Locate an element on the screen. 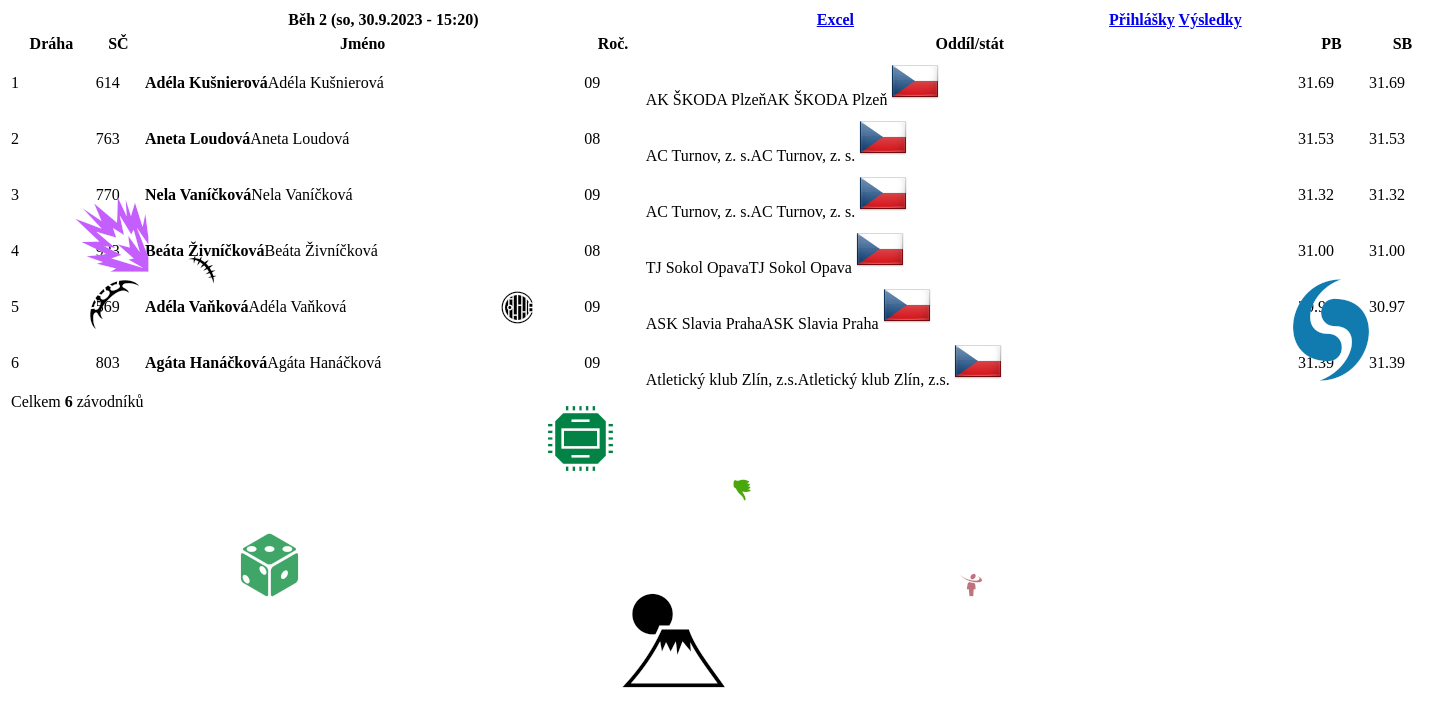  indicates a character or avatar with special status is located at coordinates (971, 585).